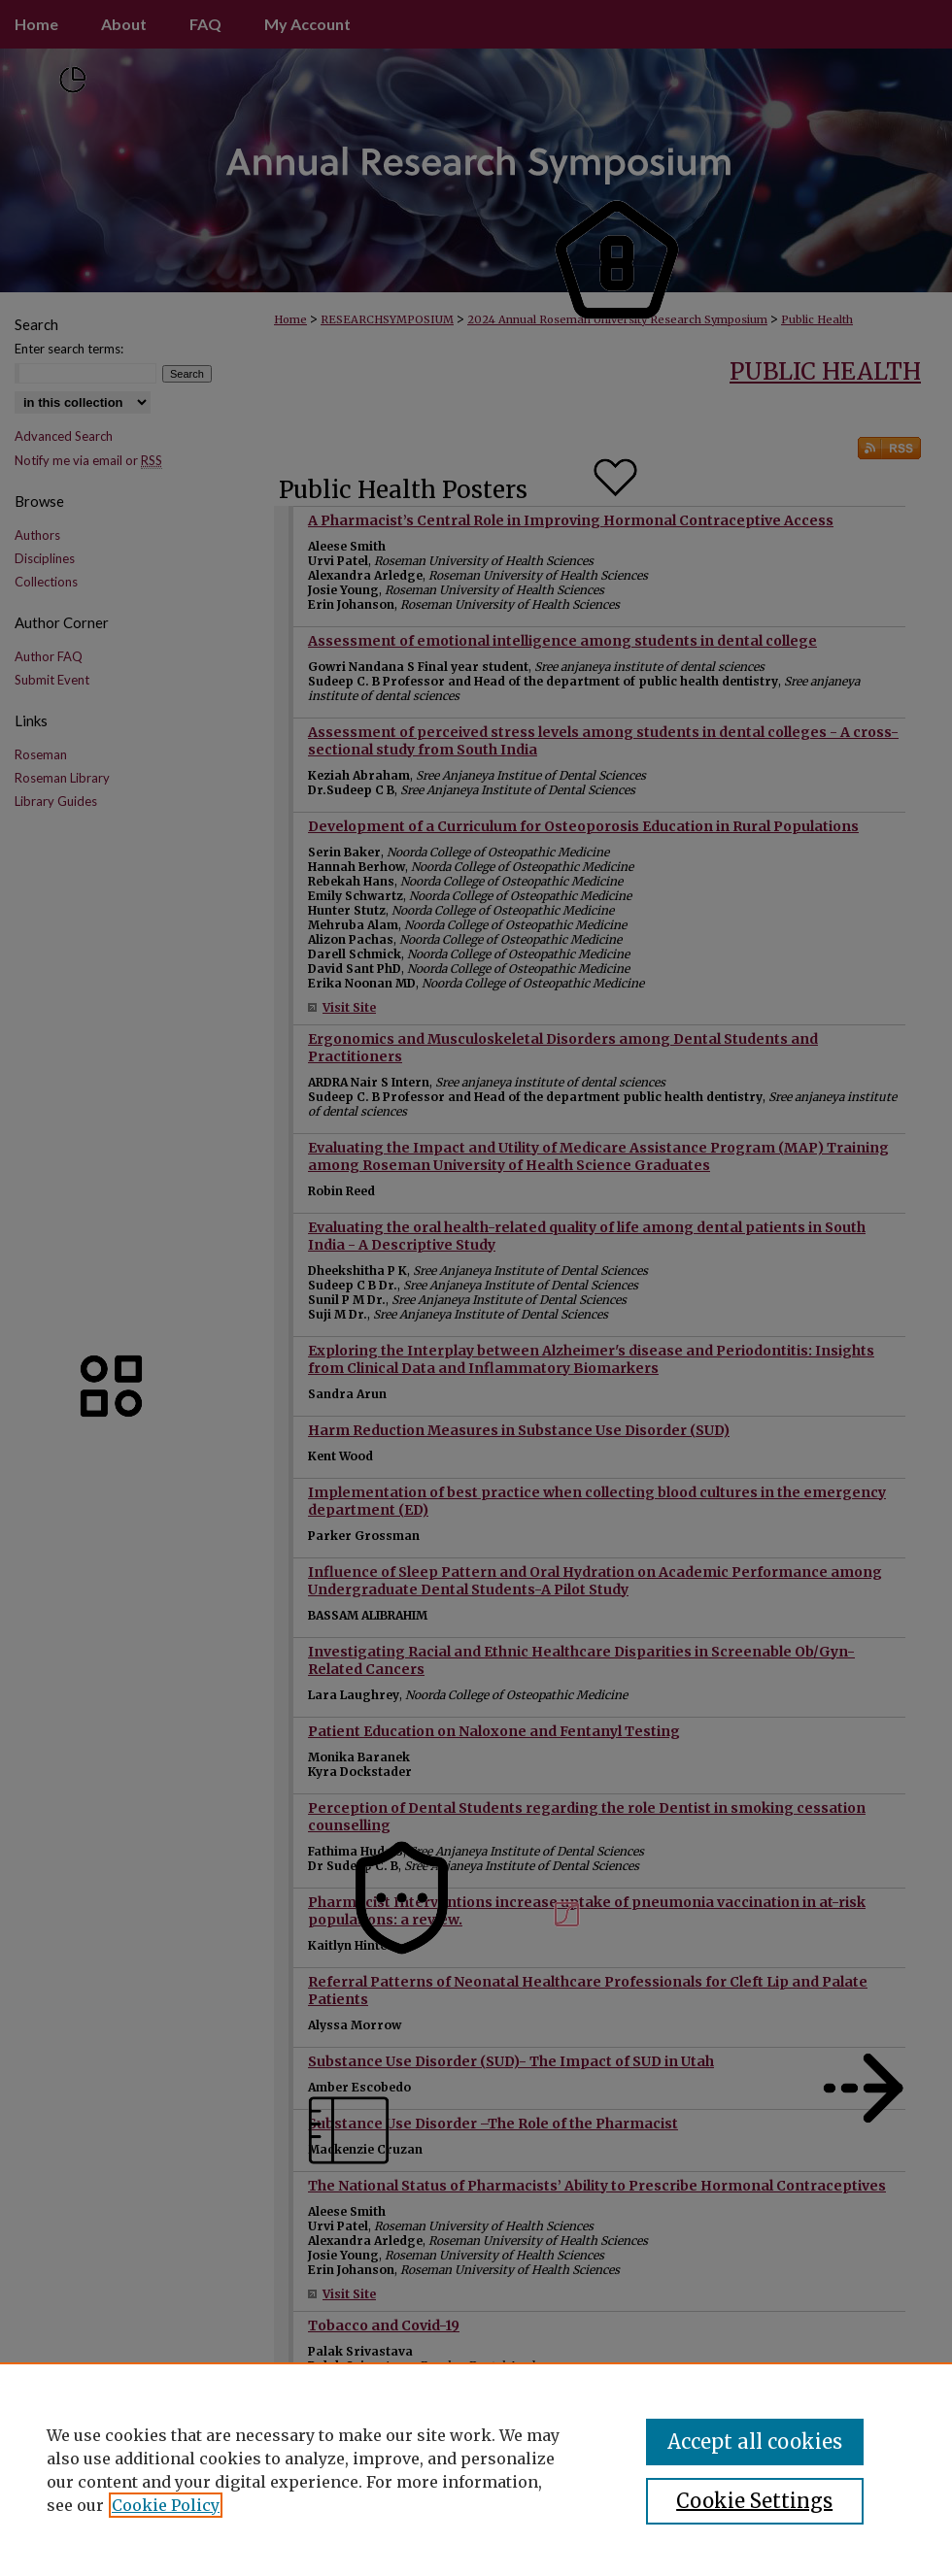 The image size is (952, 2576). I want to click on adjust display contrast settings, so click(566, 1914).